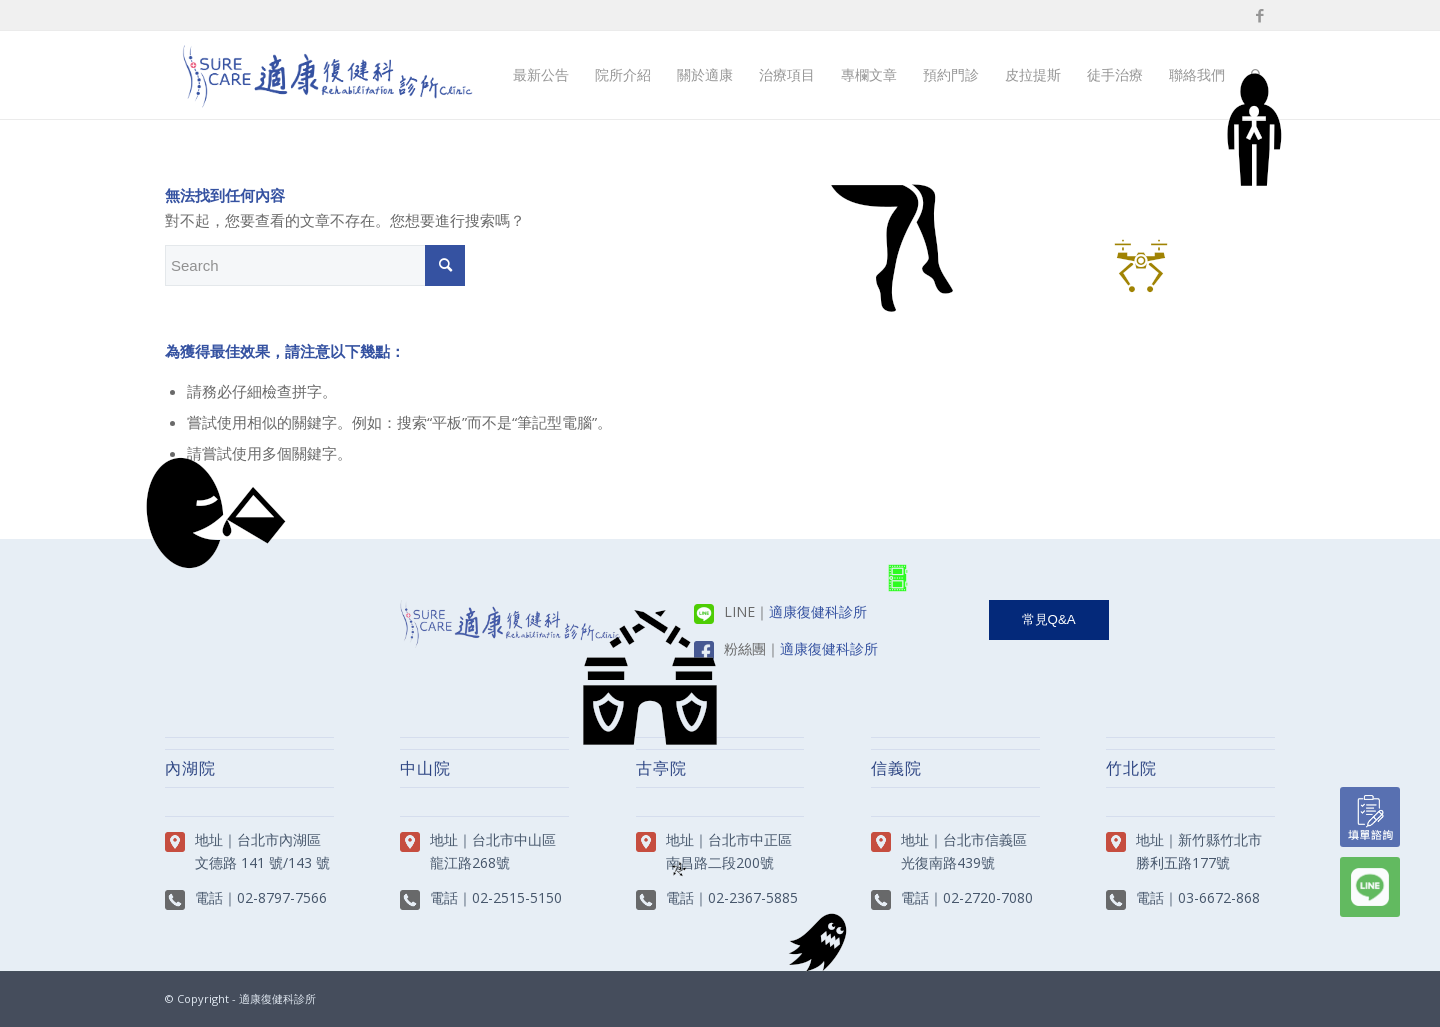 The height and width of the screenshot is (1027, 1440). I want to click on select female character legs or lower body, so click(892, 249).